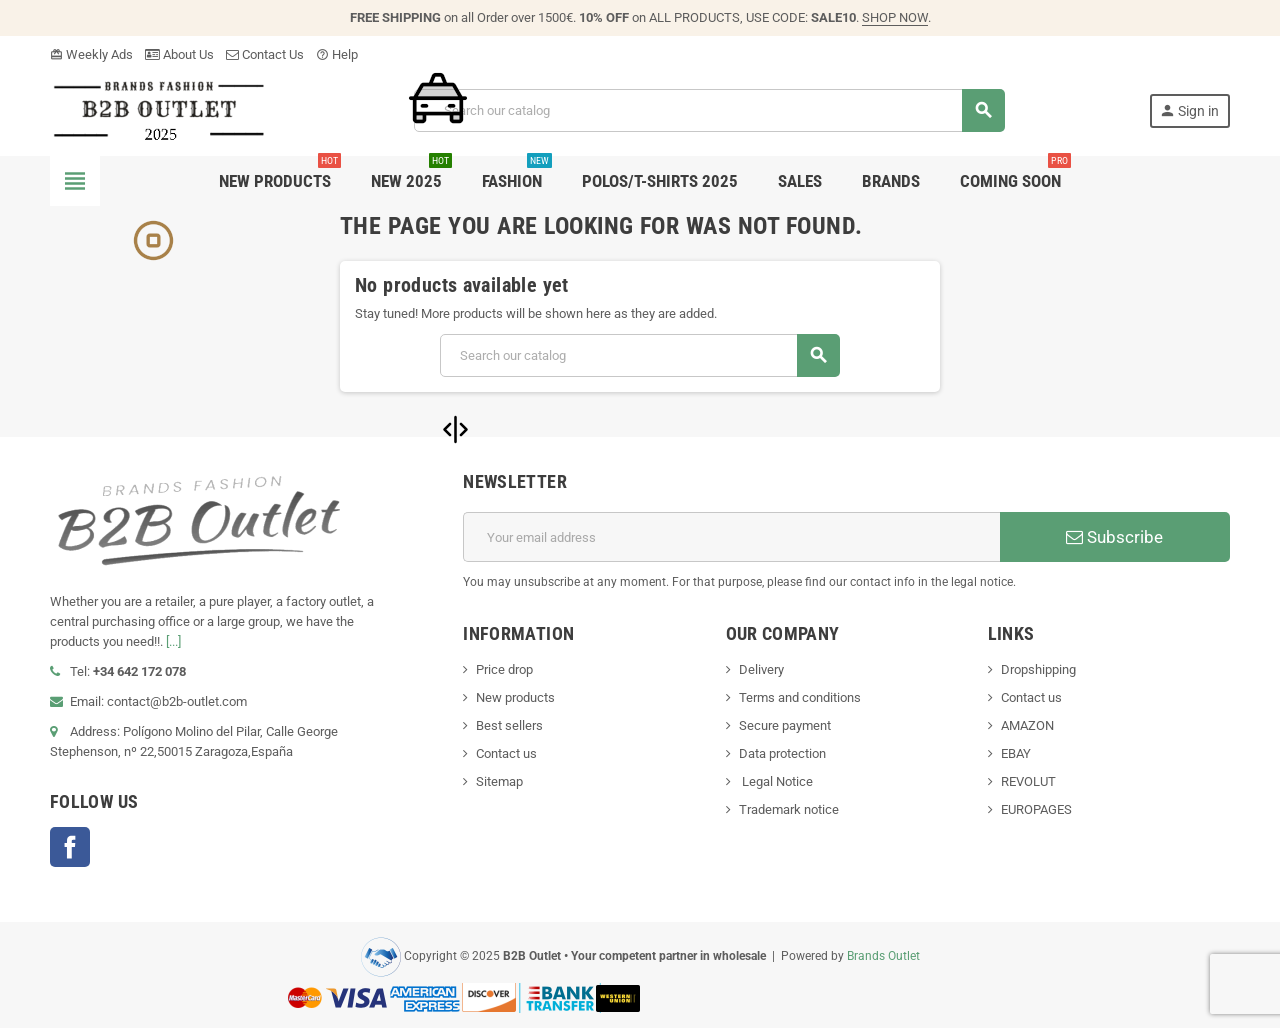  What do you see at coordinates (455, 429) in the screenshot?
I see `drag to resize adjacent panels horizontally` at bounding box center [455, 429].